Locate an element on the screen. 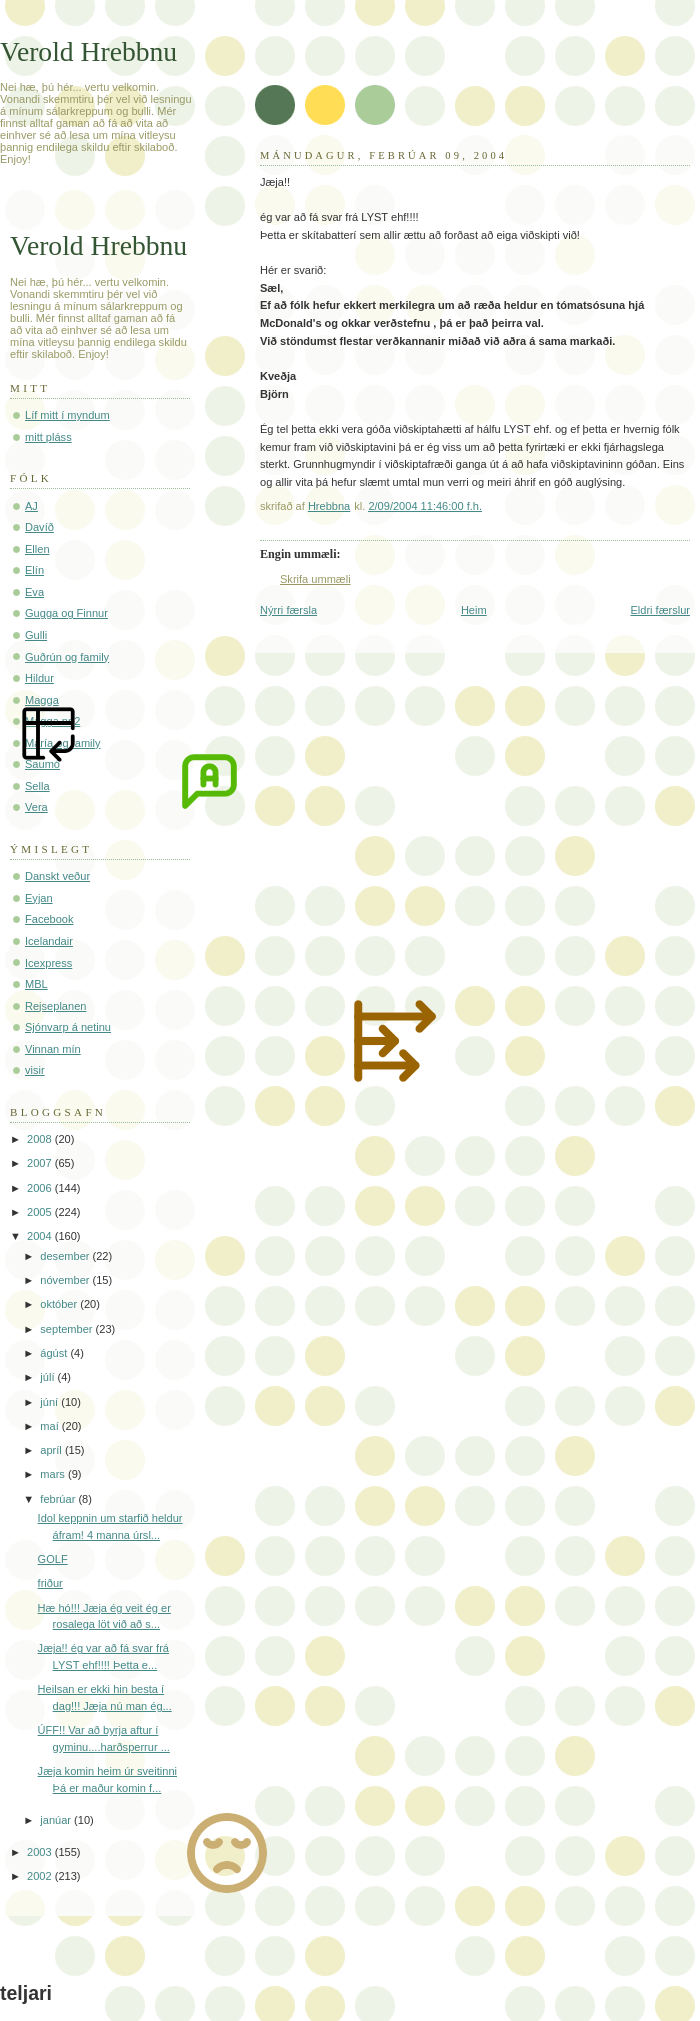  view data flow or process direction is located at coordinates (395, 1041).